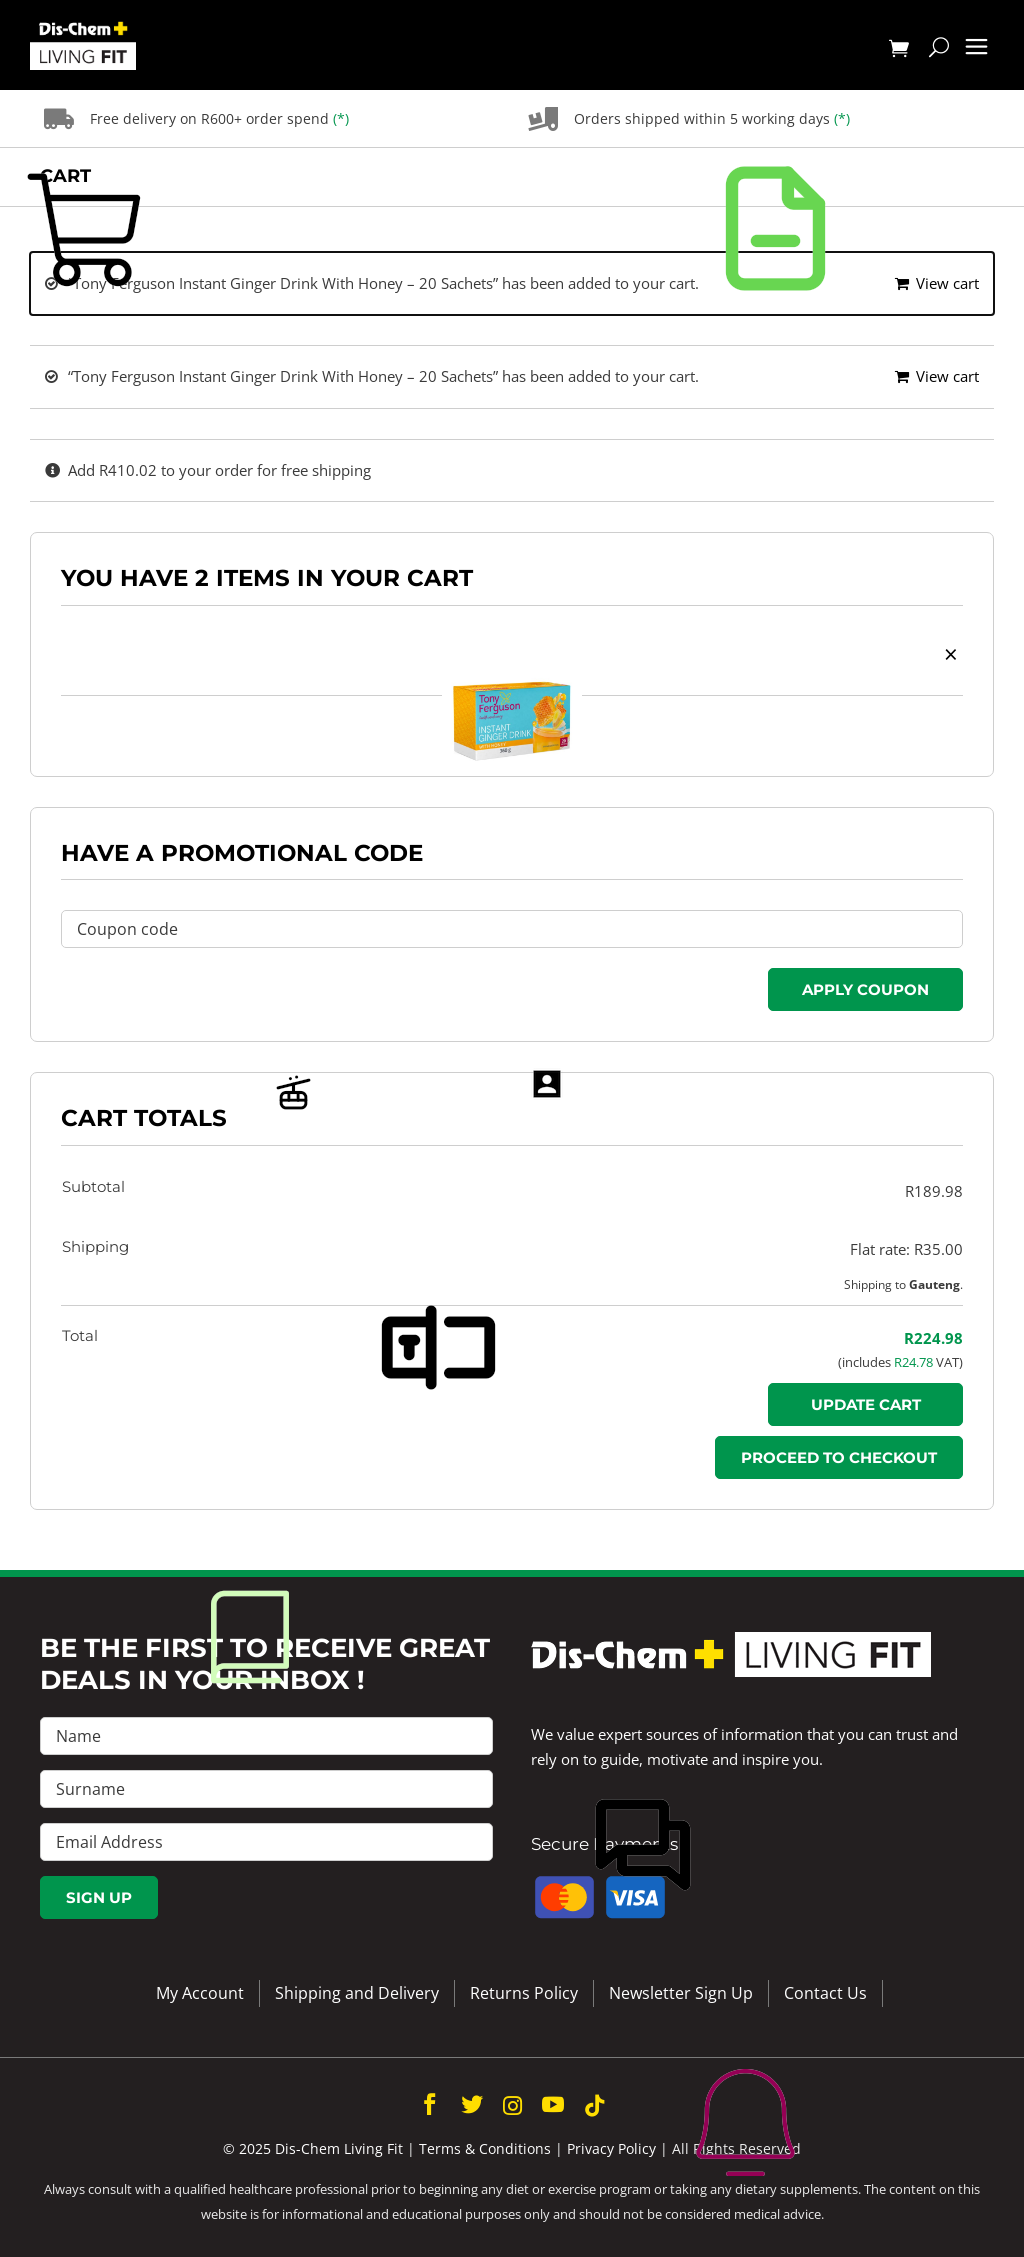  What do you see at coordinates (250, 1637) in the screenshot?
I see `open a book or reading view` at bounding box center [250, 1637].